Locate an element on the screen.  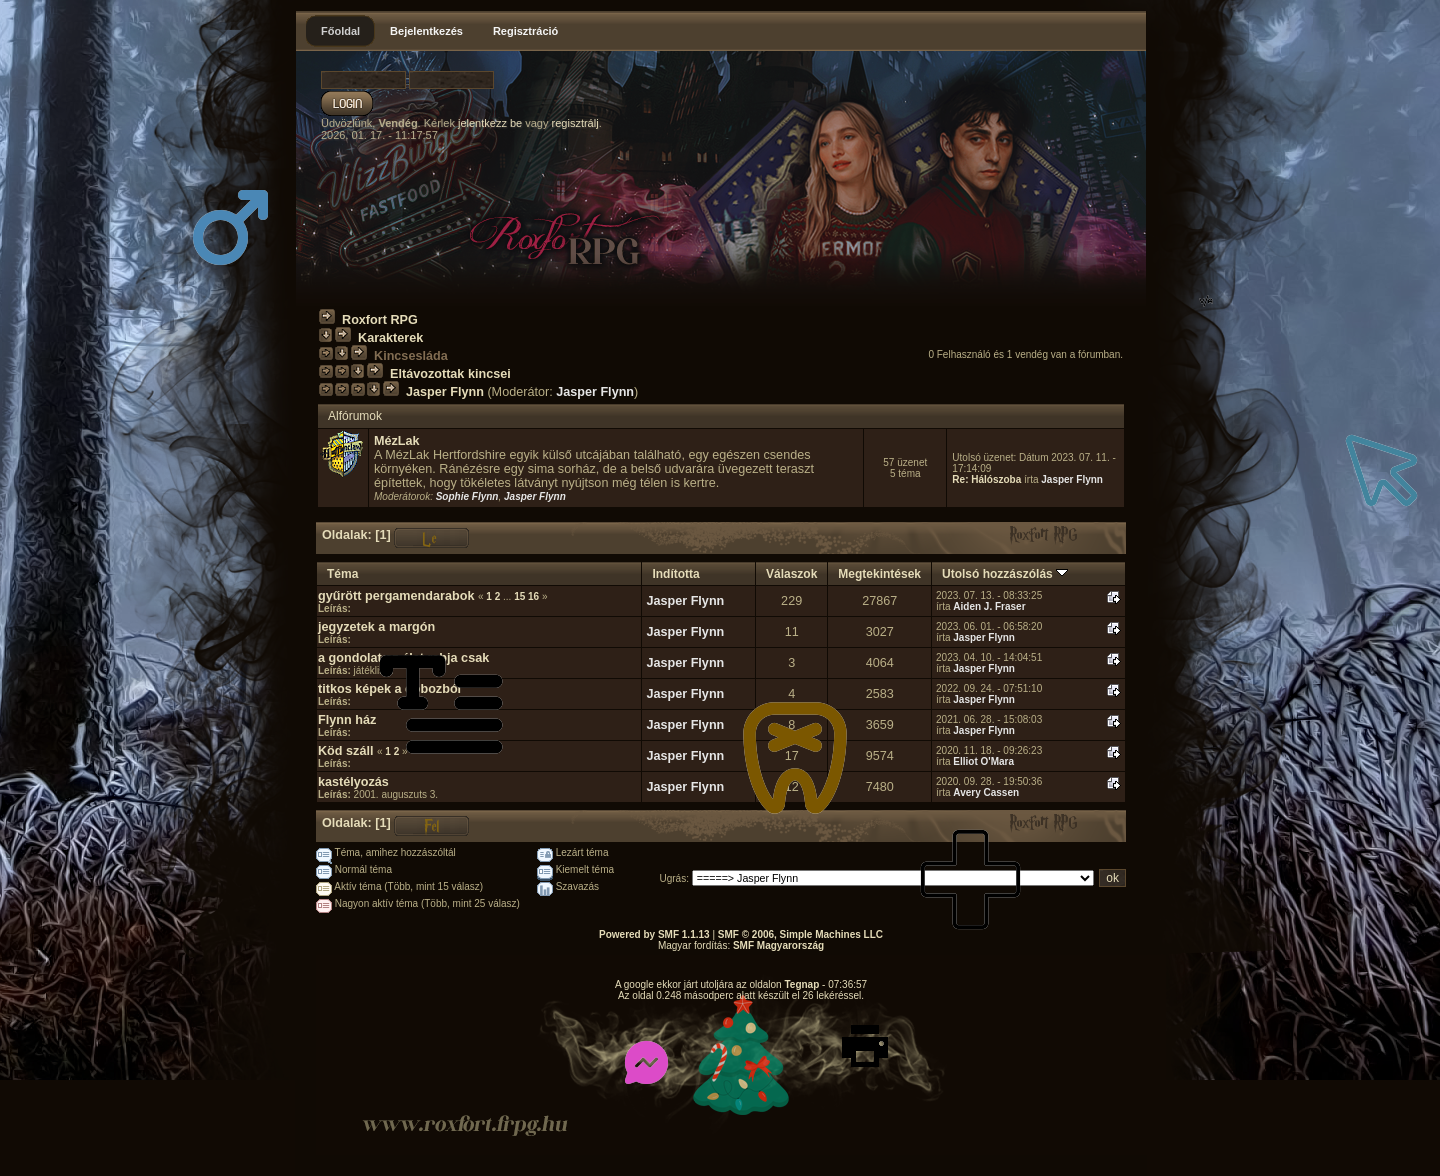
mouse cursor or pointer indicator is located at coordinates (1381, 470).